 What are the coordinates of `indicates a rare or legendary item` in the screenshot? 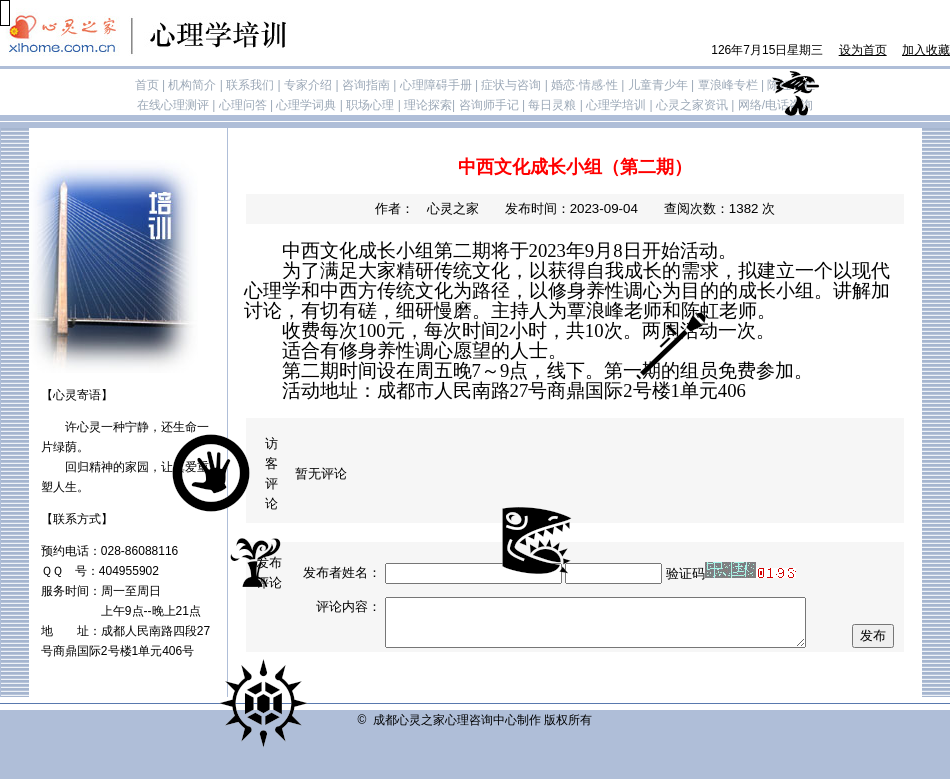 It's located at (263, 703).